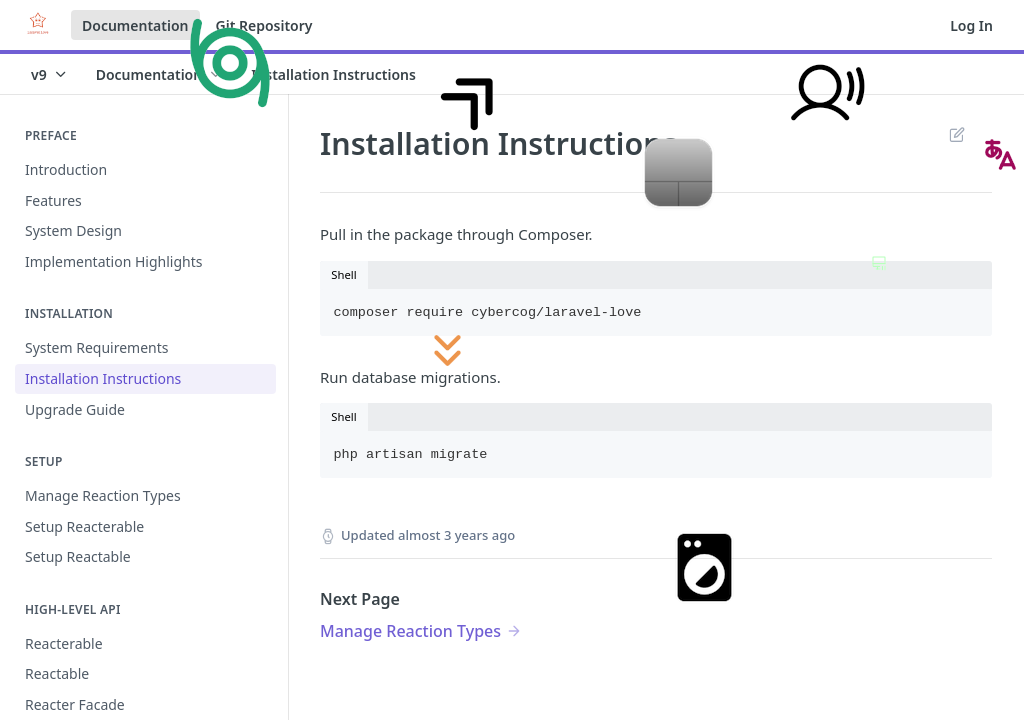  Describe the element at coordinates (879, 263) in the screenshot. I see `pause media playback on desktop display` at that location.